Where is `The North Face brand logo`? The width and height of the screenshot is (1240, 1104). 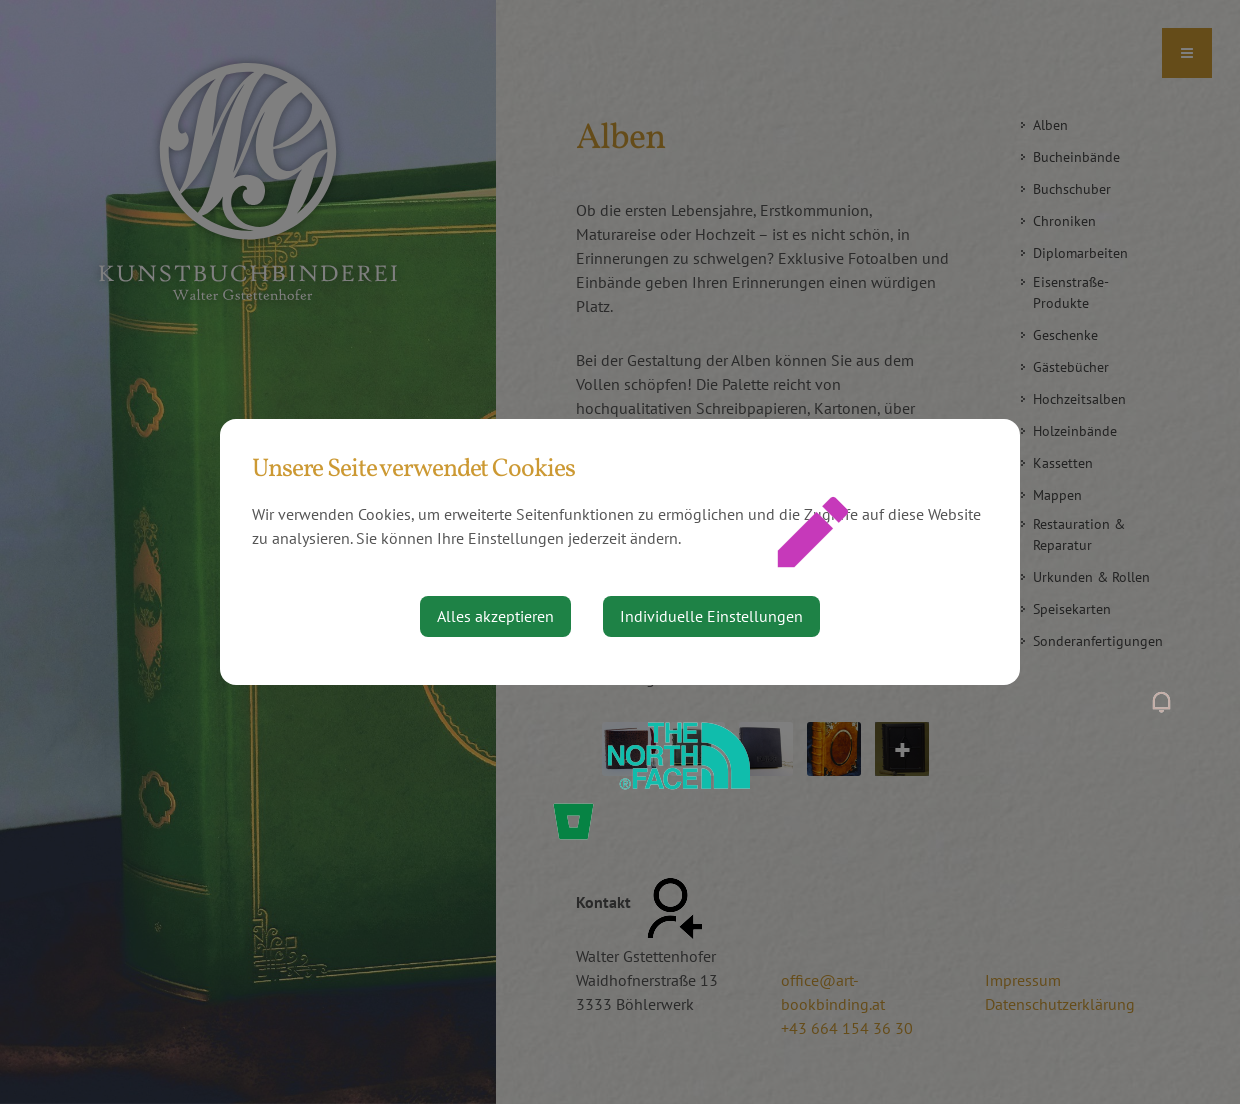
The North Face brand logo is located at coordinates (679, 756).